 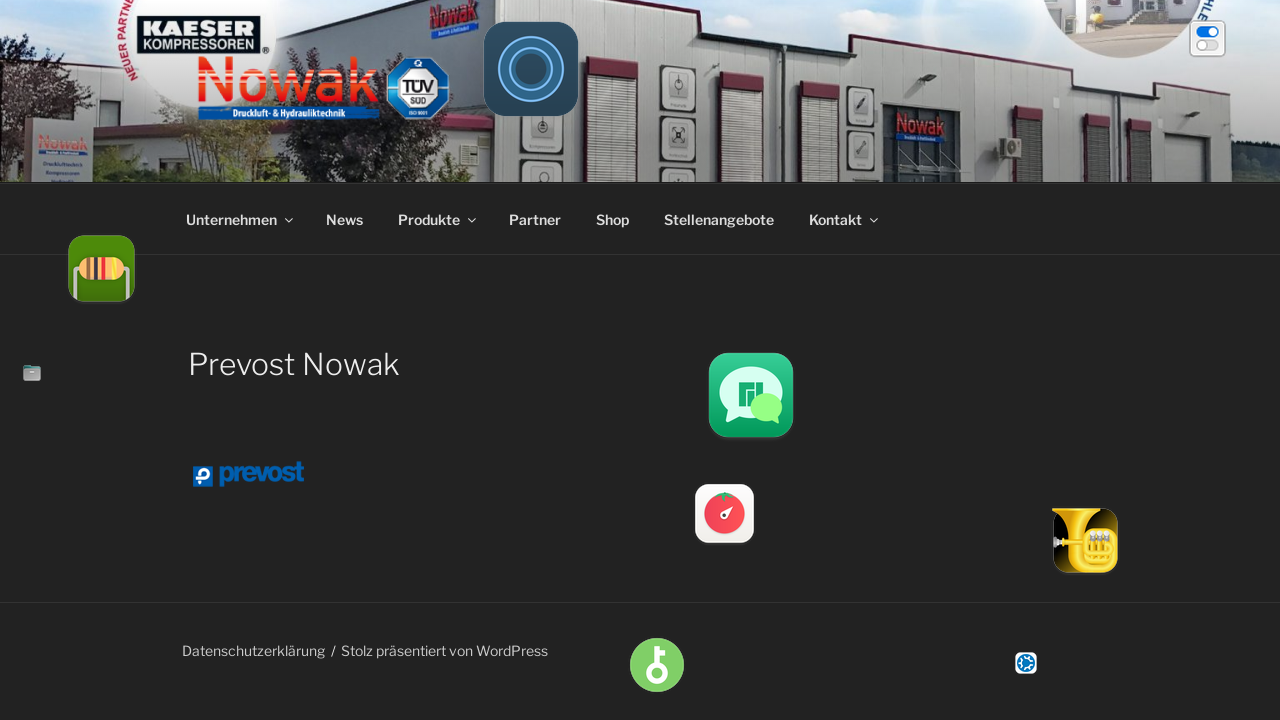 What do you see at coordinates (32, 373) in the screenshot?
I see `open the nautilus file manager` at bounding box center [32, 373].